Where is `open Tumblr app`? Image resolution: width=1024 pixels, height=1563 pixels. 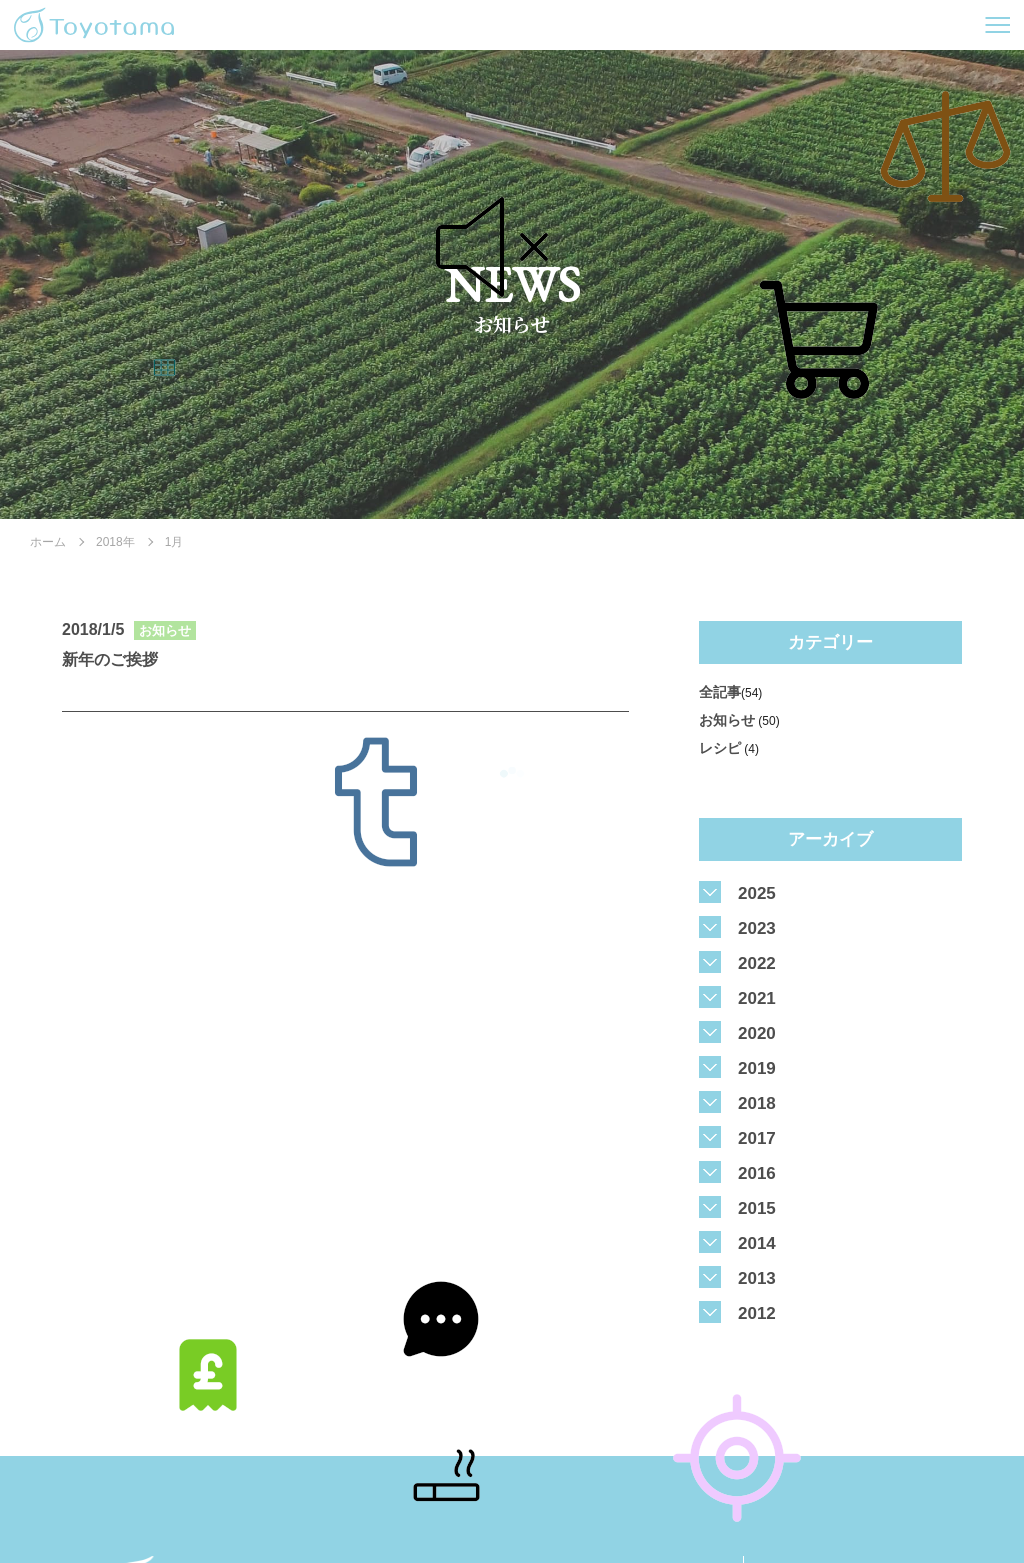
open Tumblr app is located at coordinates (376, 802).